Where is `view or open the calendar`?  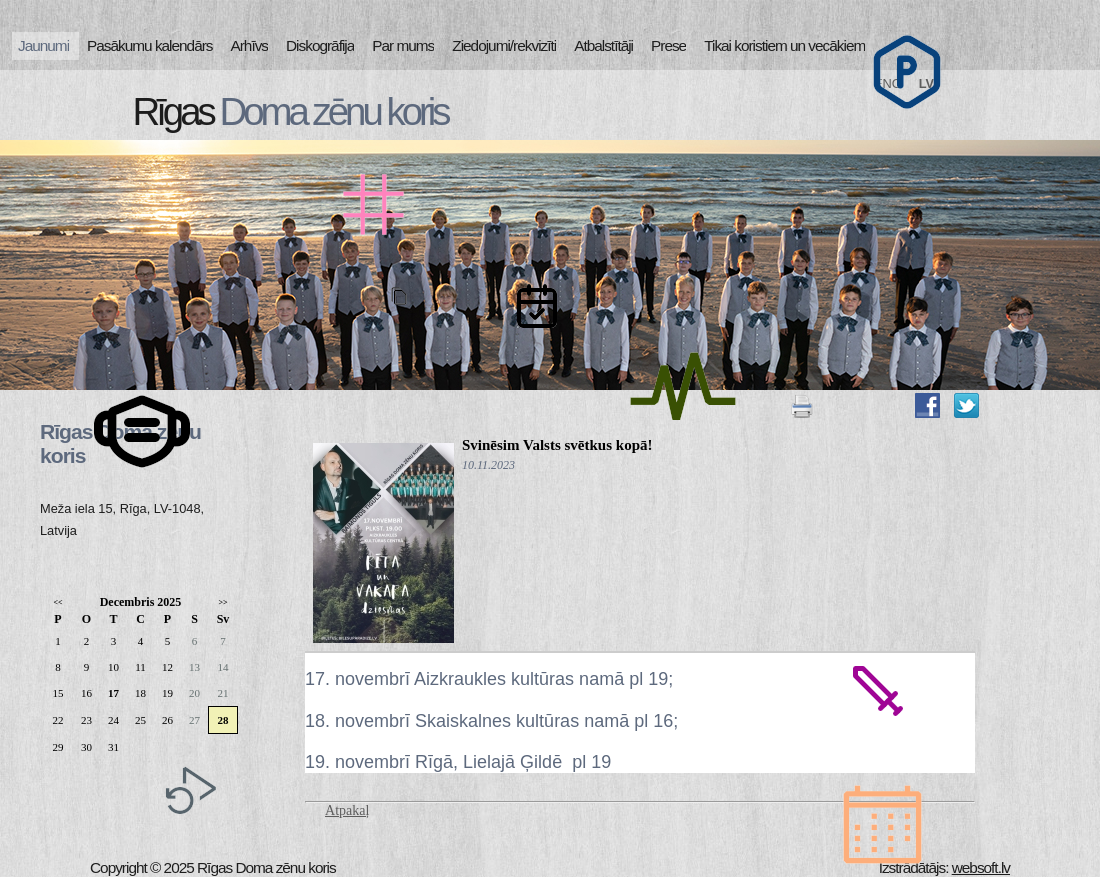 view or open the calendar is located at coordinates (882, 824).